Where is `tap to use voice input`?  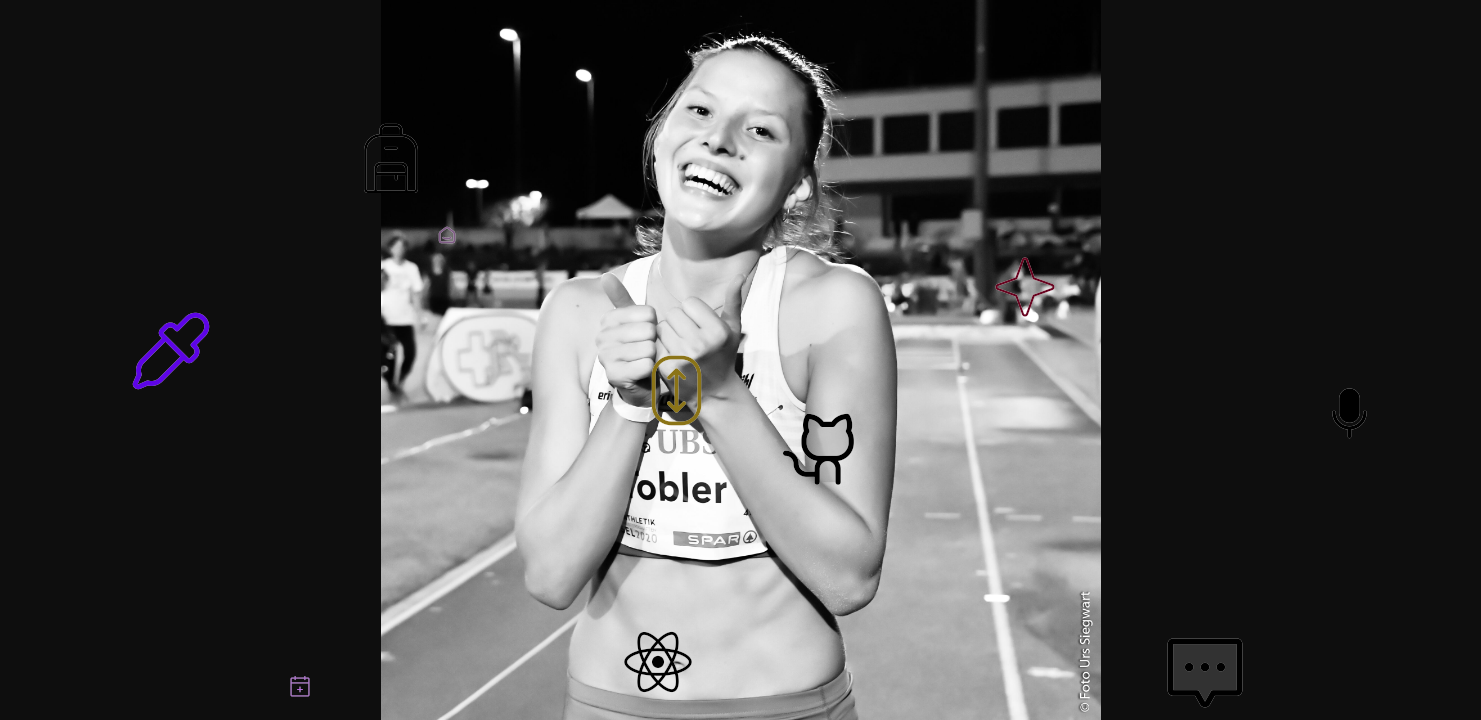
tap to use voice input is located at coordinates (1349, 412).